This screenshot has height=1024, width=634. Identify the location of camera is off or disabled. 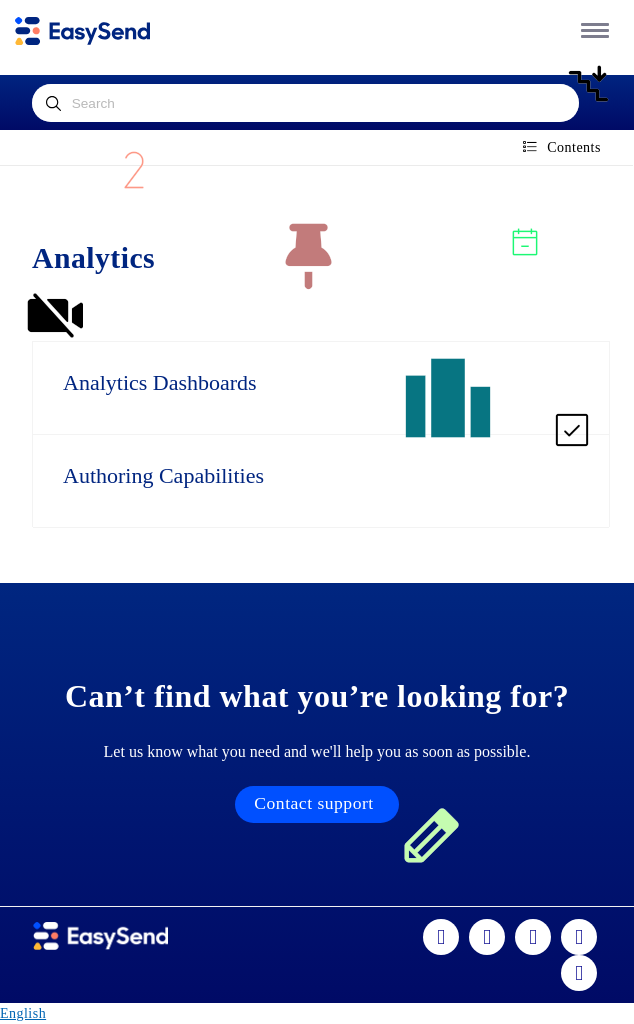
(53, 315).